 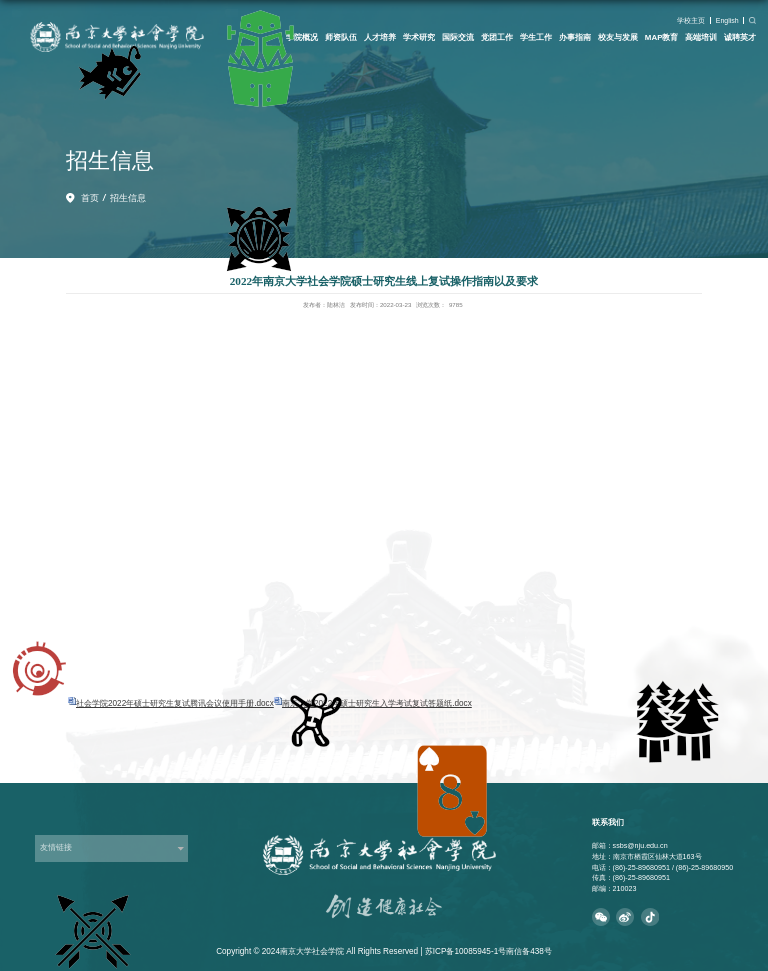 What do you see at coordinates (677, 721) in the screenshot?
I see `explore forest or woodland area in game` at bounding box center [677, 721].